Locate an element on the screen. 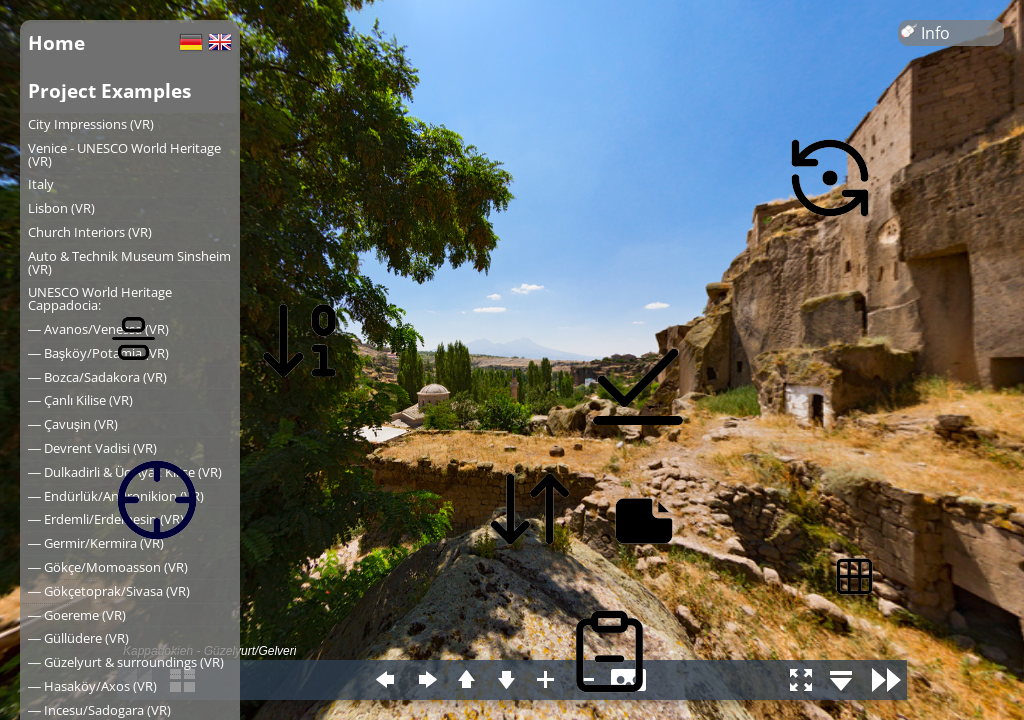 Image resolution: width=1024 pixels, height=720 pixels. sort items in ascending or descending order is located at coordinates (530, 509).